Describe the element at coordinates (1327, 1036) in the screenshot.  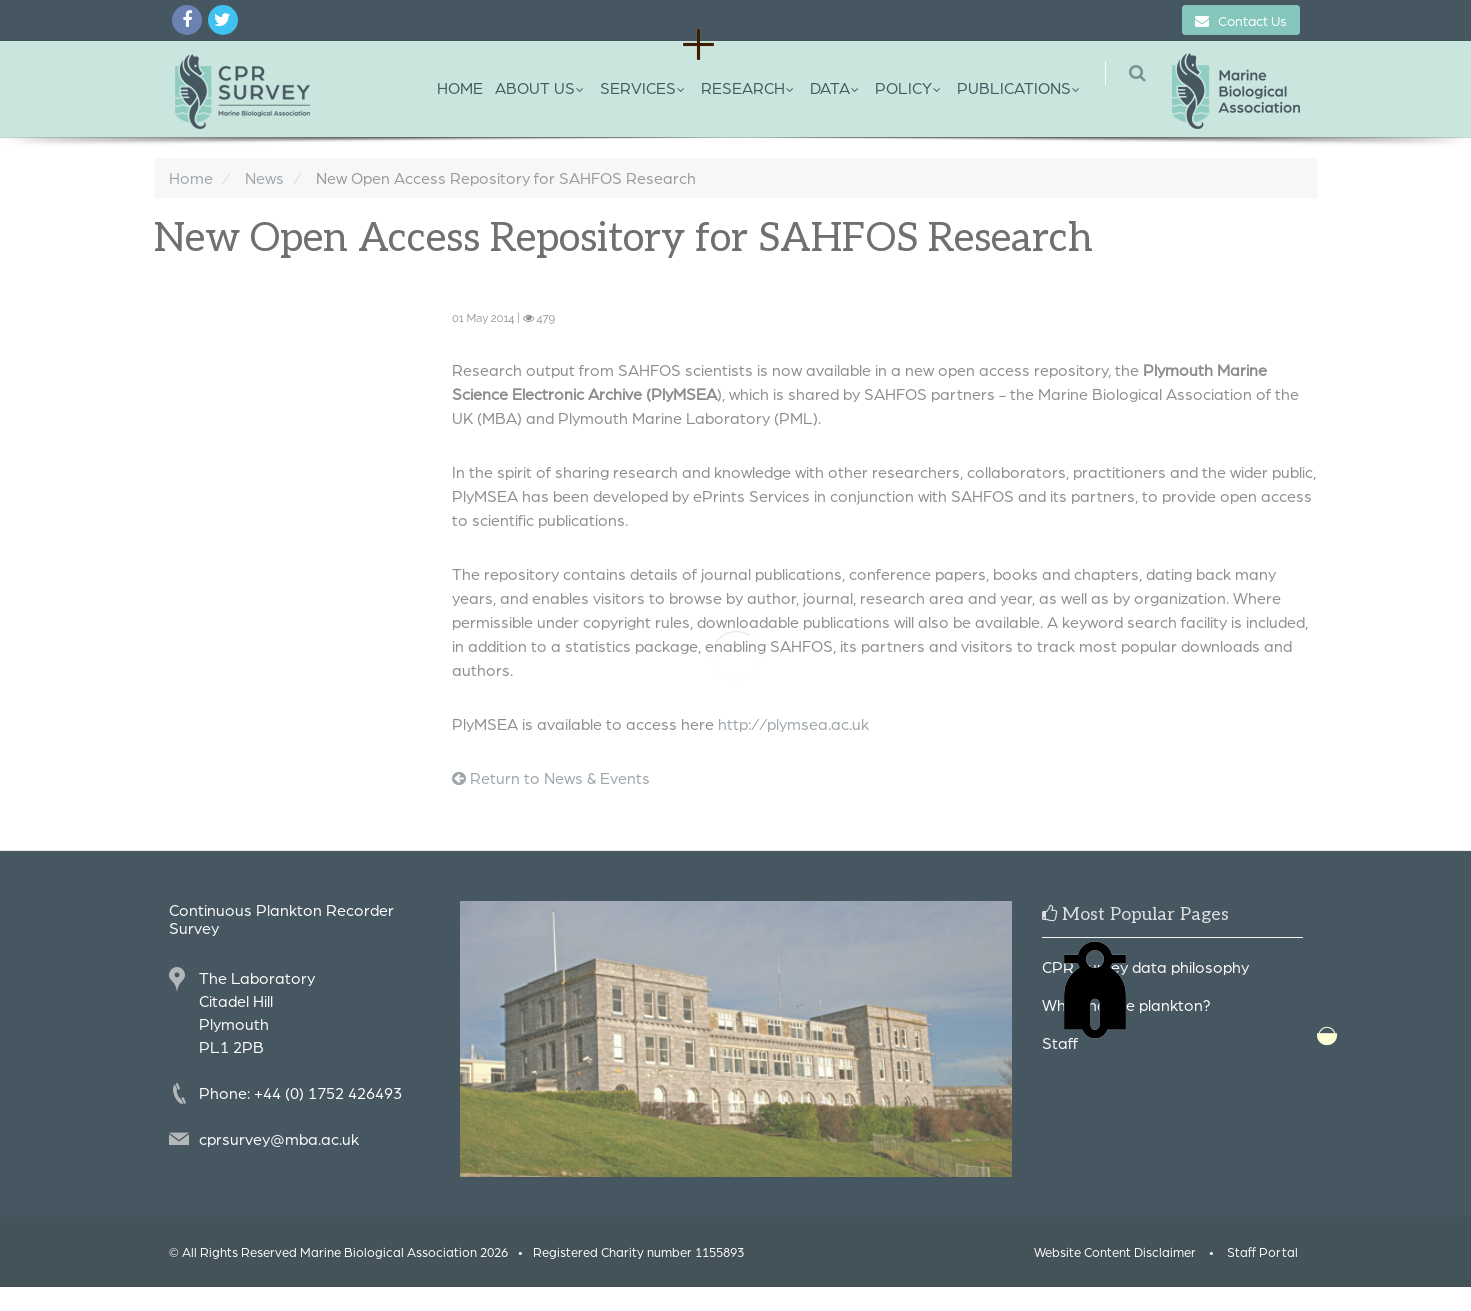
I see `umami analytics platform logo` at that location.